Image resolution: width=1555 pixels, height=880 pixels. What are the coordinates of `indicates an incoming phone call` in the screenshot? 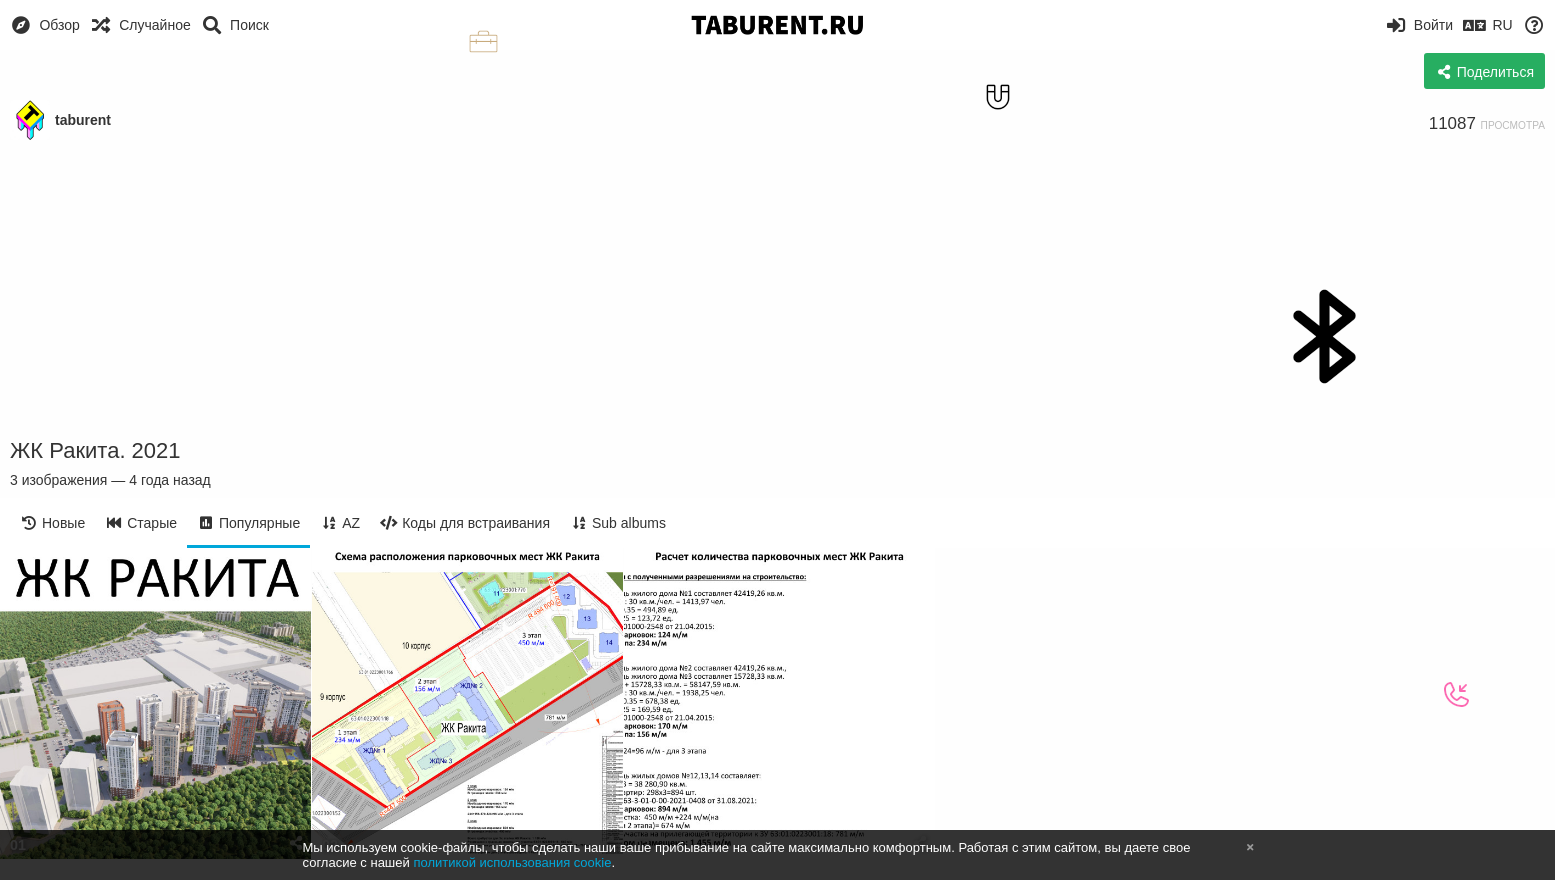 It's located at (1457, 694).